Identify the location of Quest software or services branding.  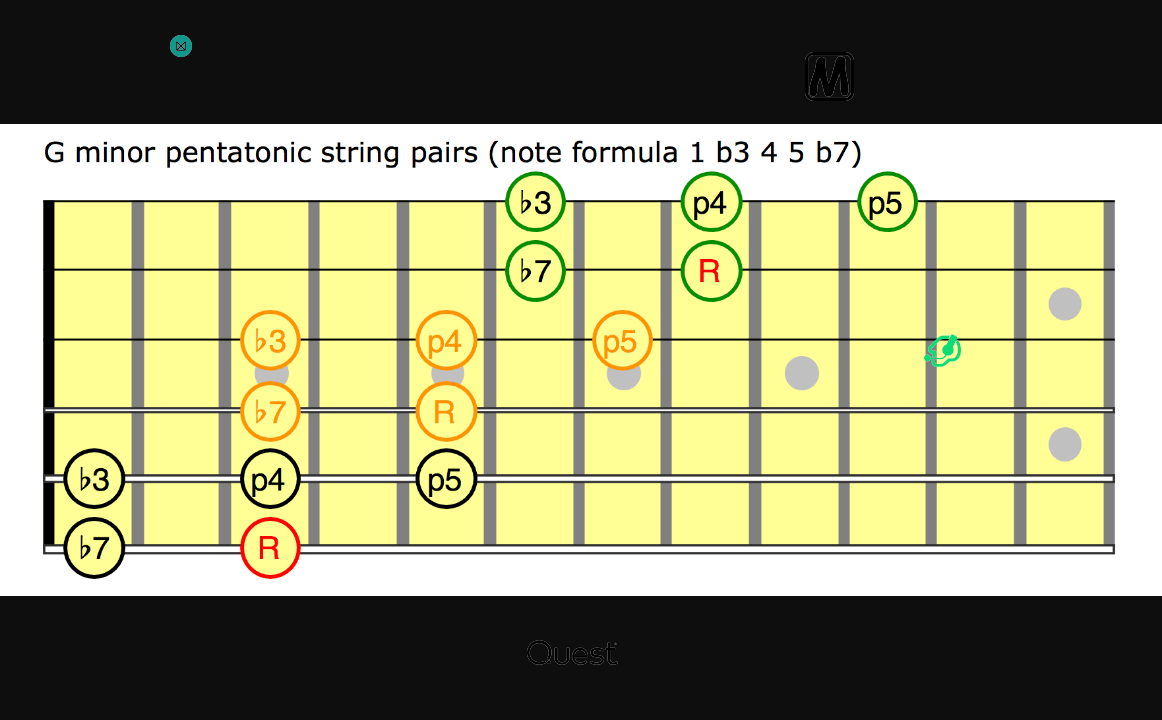
(572, 652).